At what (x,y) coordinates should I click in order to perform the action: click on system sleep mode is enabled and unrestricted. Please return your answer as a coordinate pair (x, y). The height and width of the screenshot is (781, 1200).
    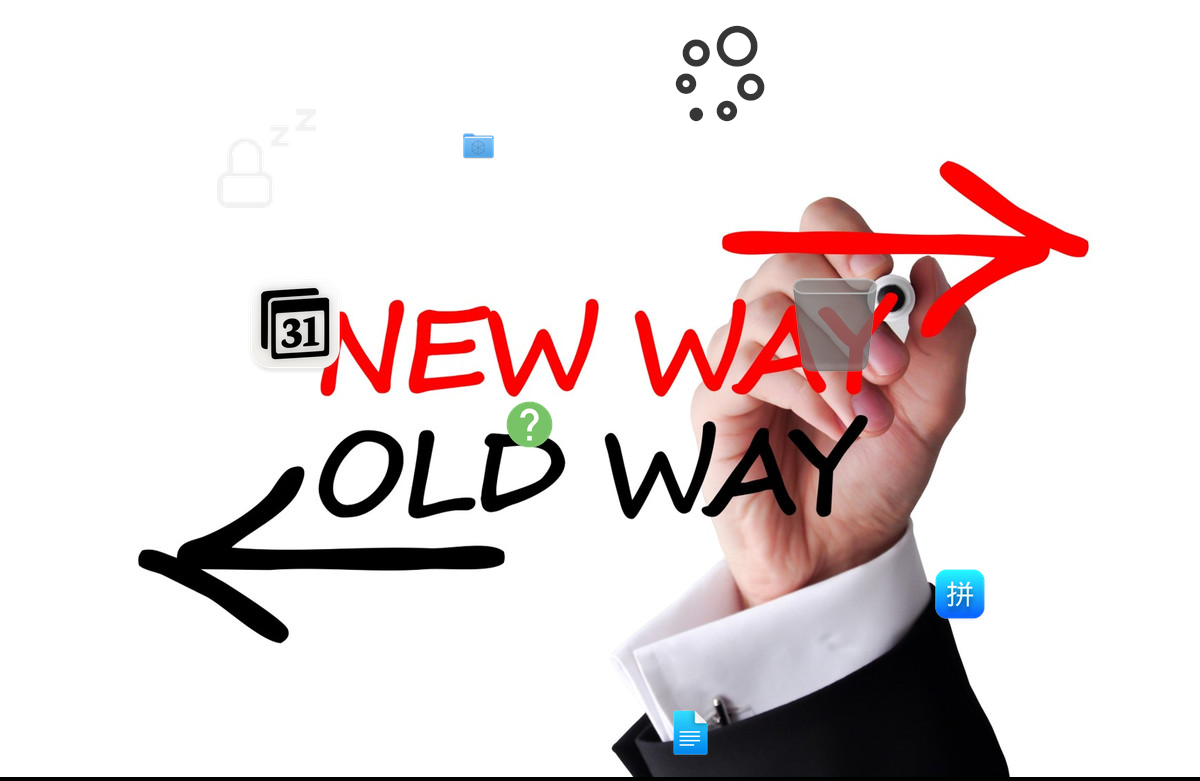
    Looking at the image, I should click on (266, 158).